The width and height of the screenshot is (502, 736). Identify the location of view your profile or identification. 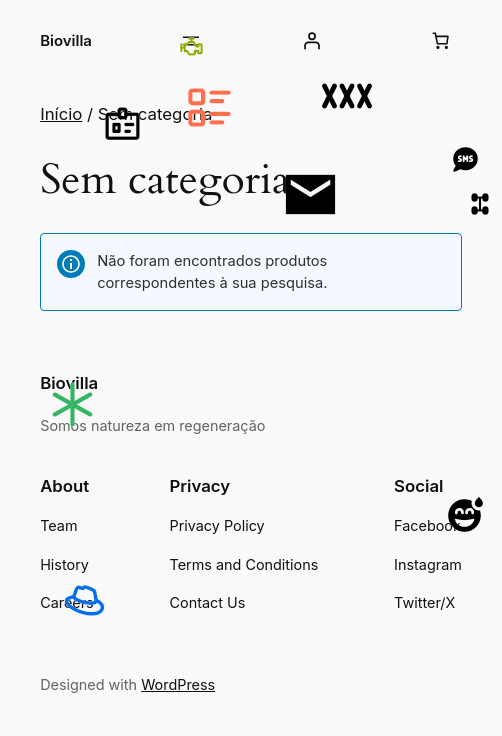
(122, 124).